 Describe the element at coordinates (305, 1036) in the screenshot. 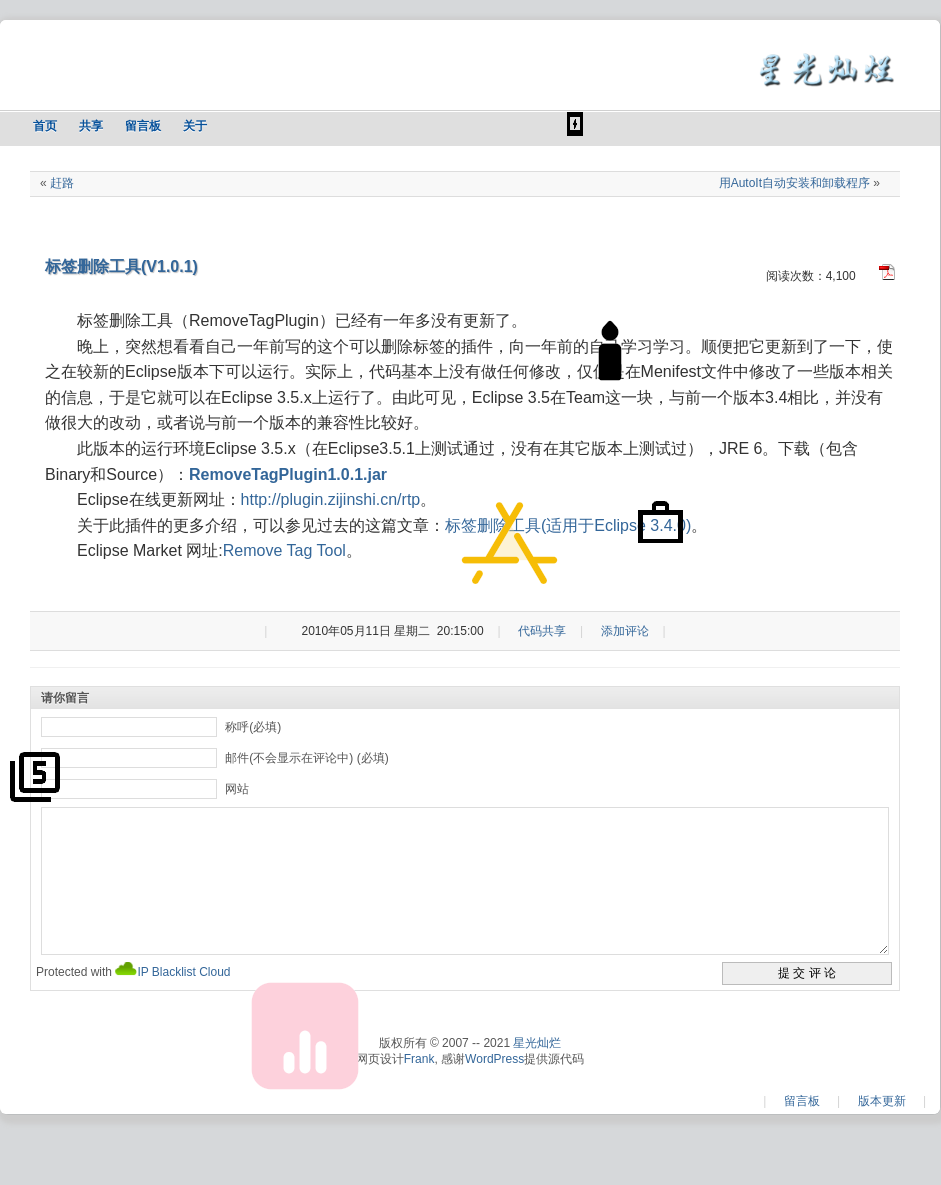

I see `align content to bottom center of container` at that location.